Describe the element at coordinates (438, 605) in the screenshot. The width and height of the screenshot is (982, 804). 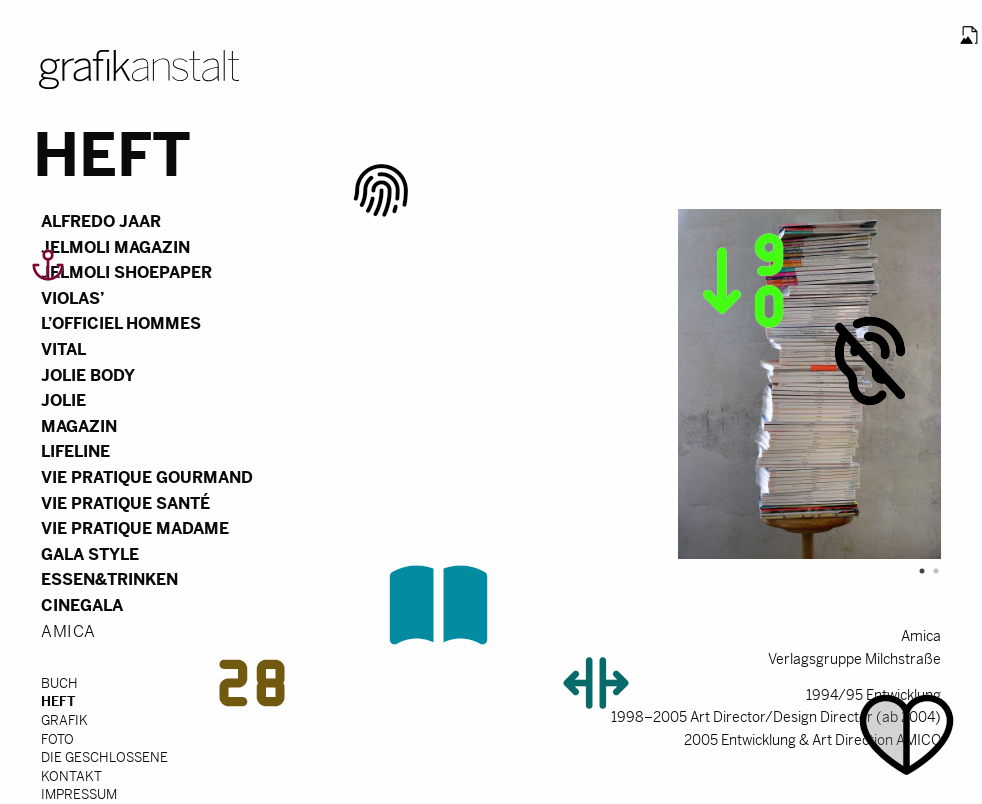
I see `open your library or reading list` at that location.